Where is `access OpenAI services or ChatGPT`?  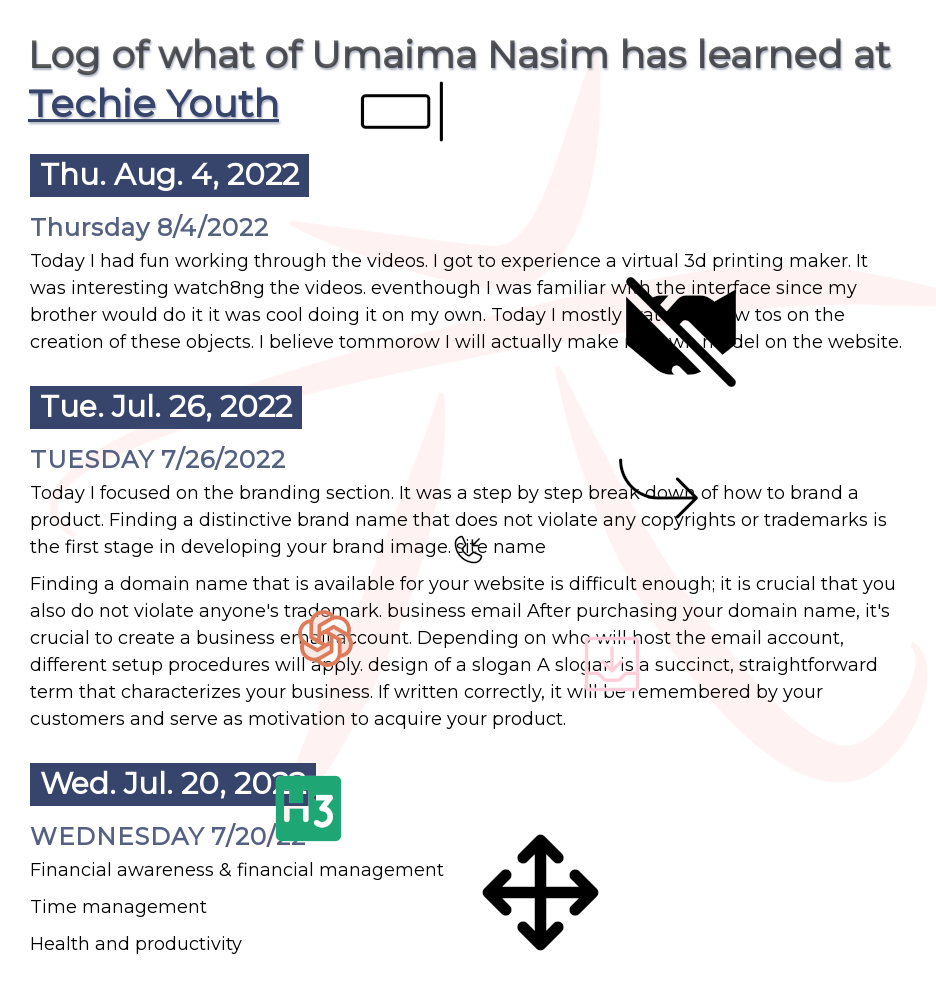
access OpenAI services or ChatGPT is located at coordinates (325, 638).